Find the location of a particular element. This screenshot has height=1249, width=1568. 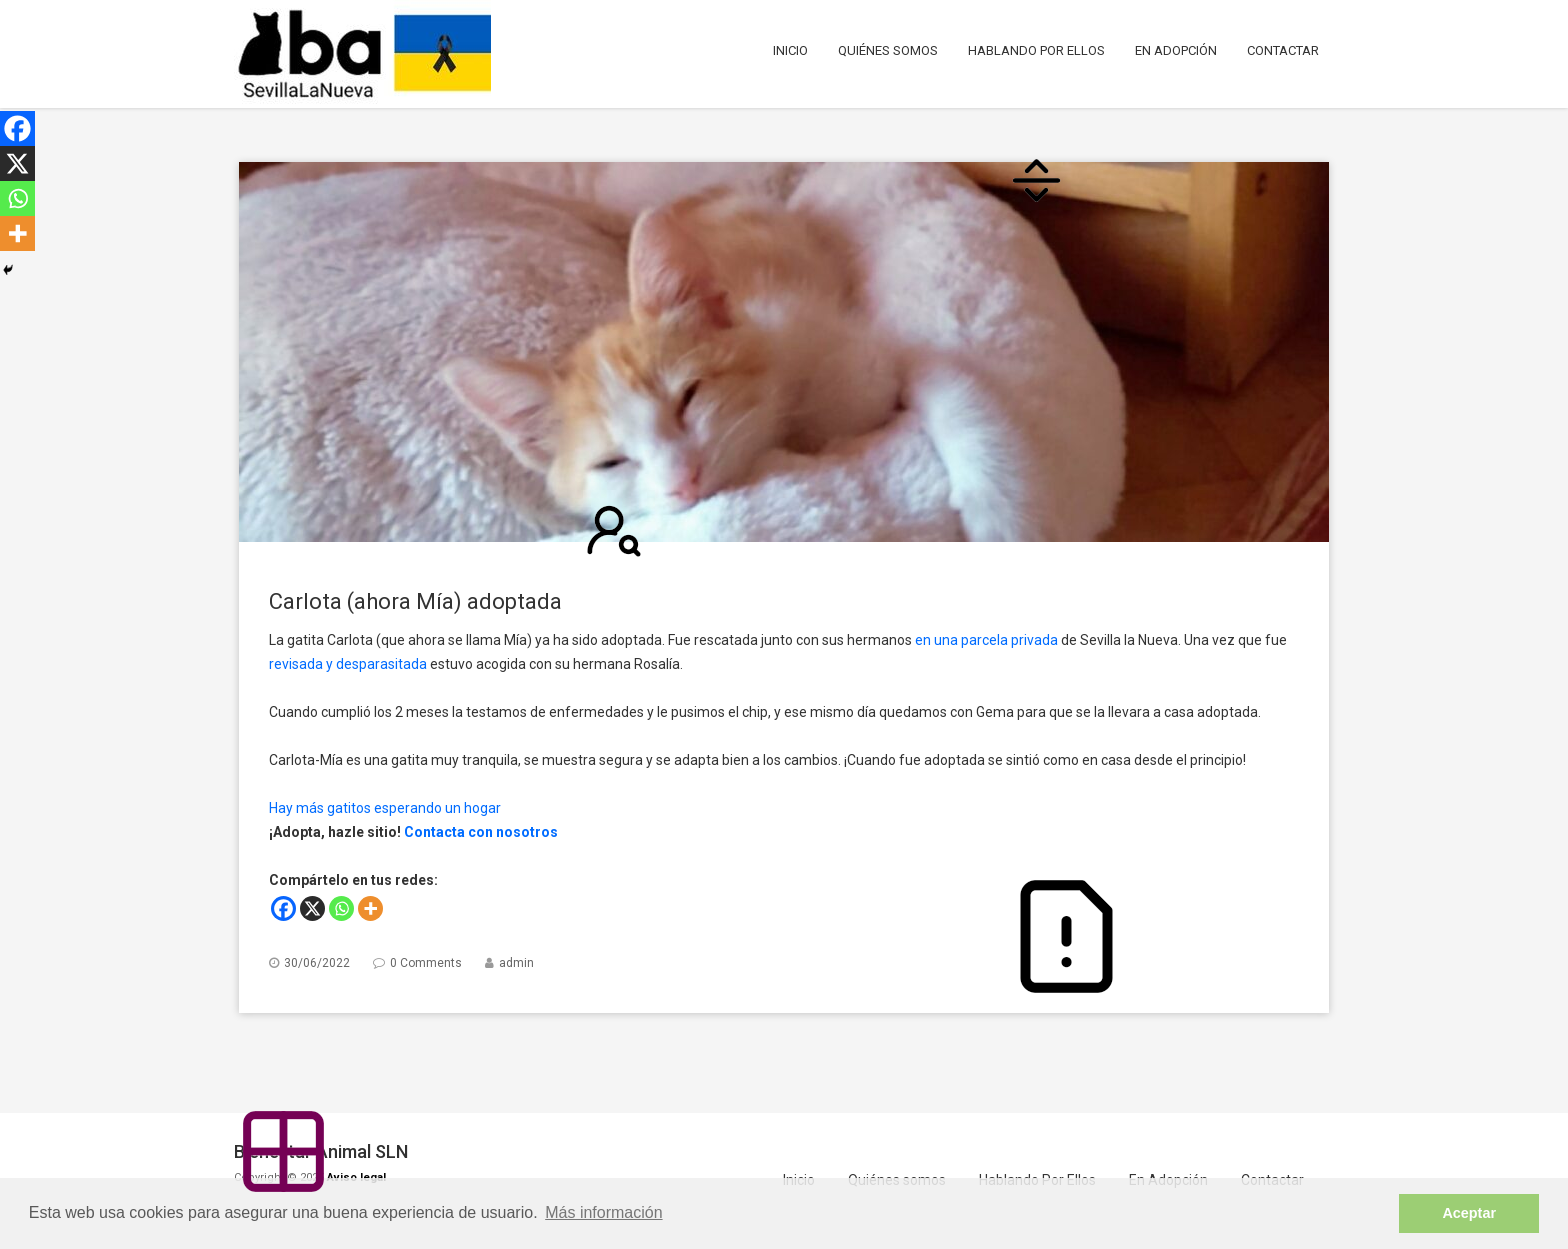

adjust horizontal divider position is located at coordinates (1036, 180).